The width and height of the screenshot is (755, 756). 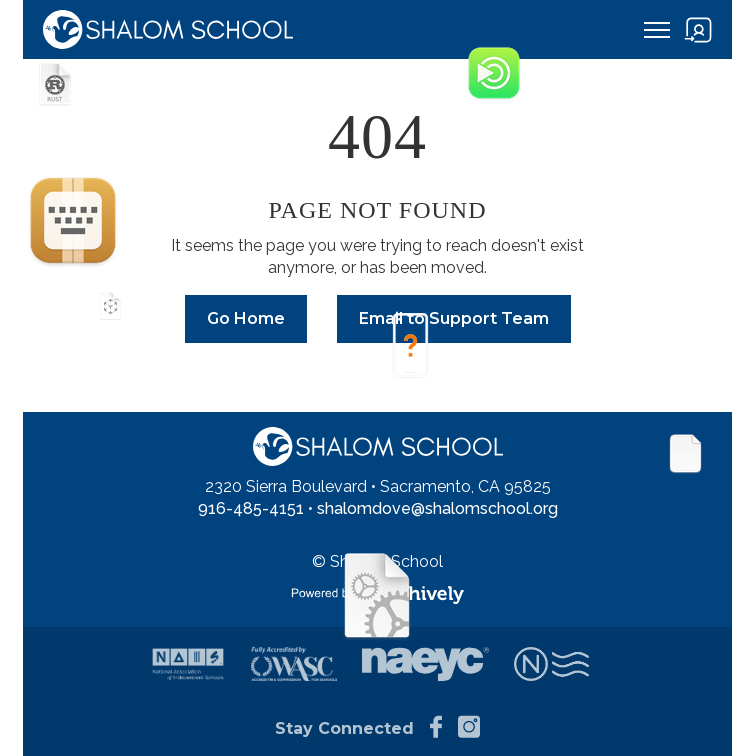 I want to click on an empty or blank file with no content, so click(x=685, y=453).